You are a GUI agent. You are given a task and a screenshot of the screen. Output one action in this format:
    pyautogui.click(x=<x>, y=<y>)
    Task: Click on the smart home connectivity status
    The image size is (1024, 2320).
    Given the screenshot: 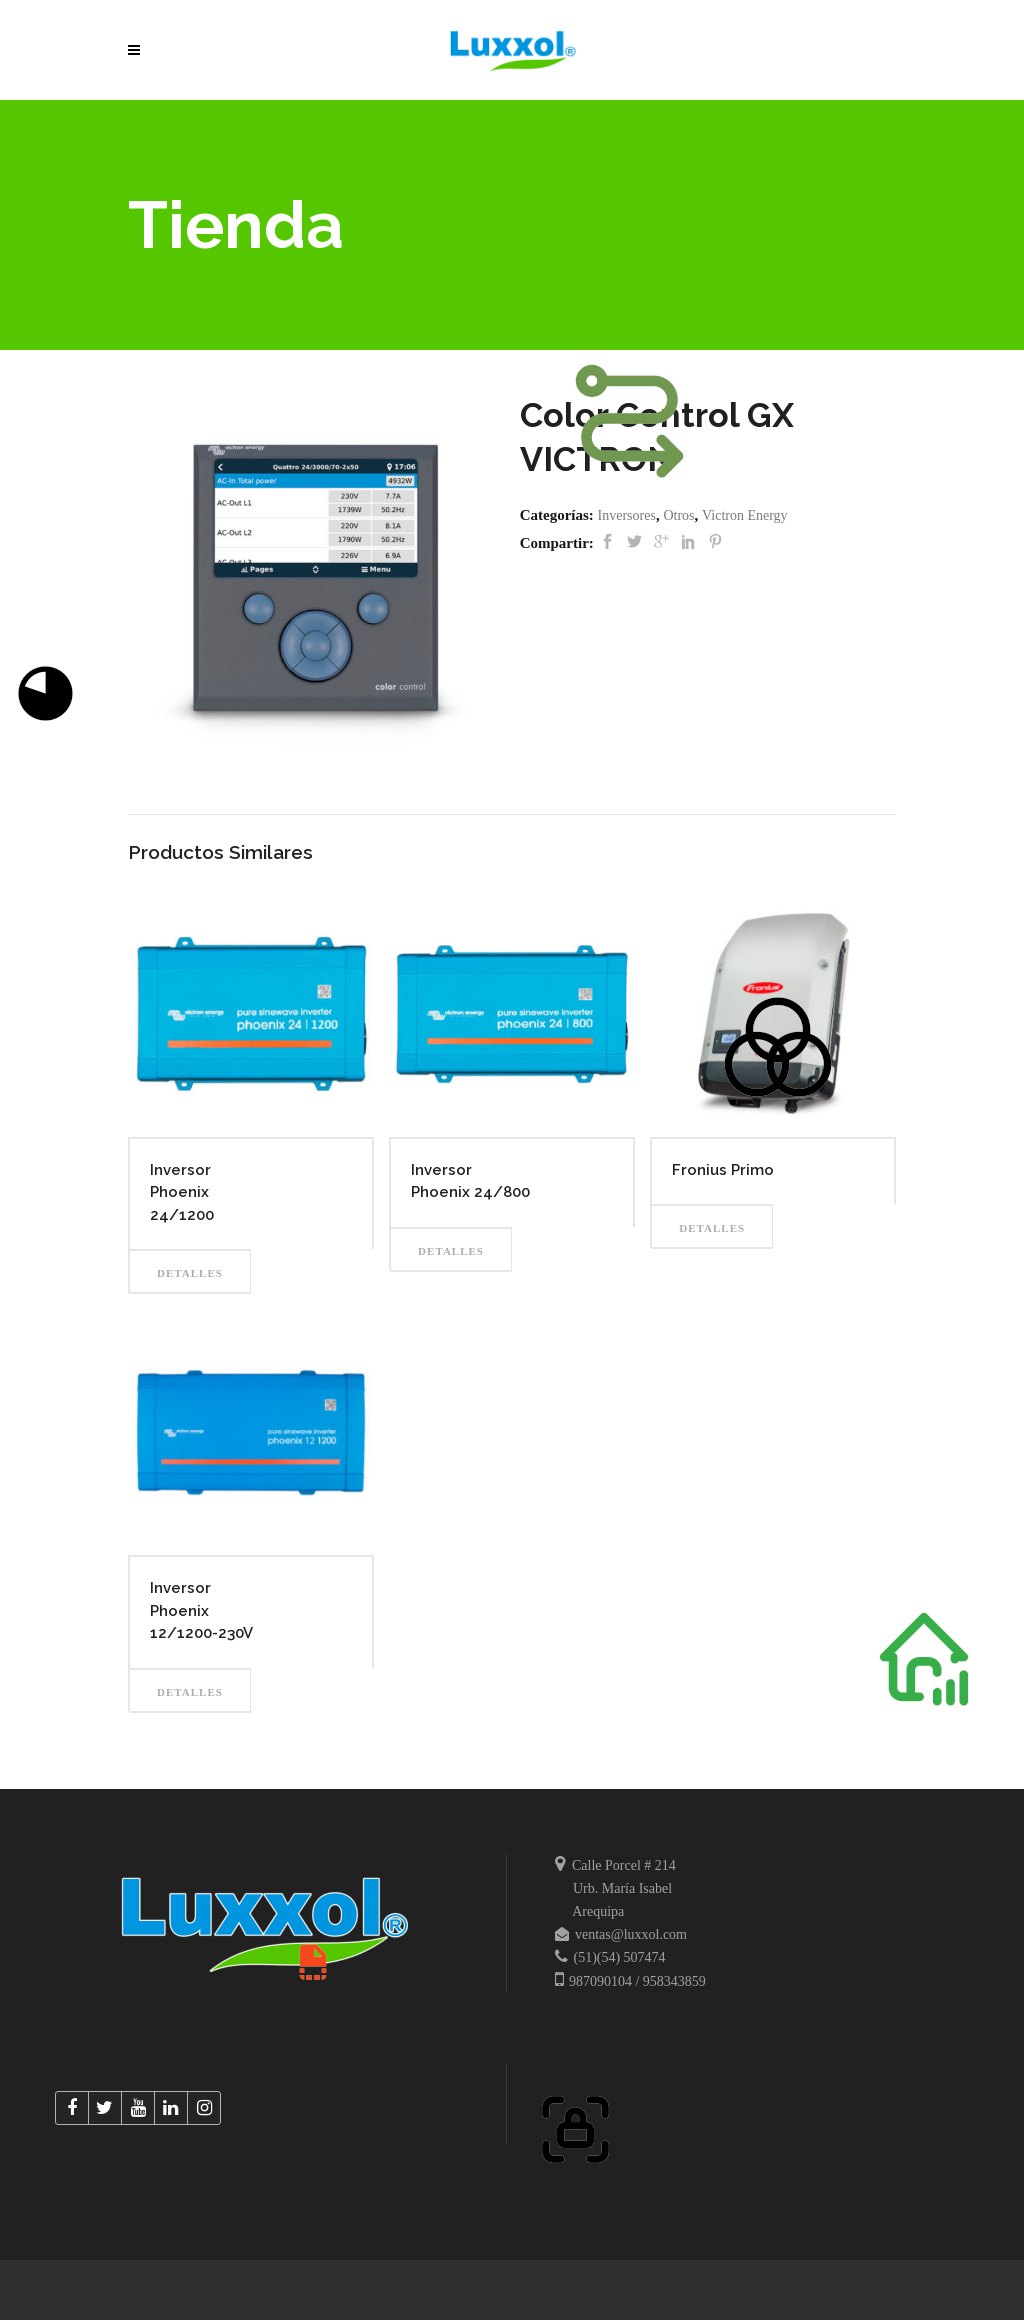 What is the action you would take?
    pyautogui.click(x=924, y=1657)
    